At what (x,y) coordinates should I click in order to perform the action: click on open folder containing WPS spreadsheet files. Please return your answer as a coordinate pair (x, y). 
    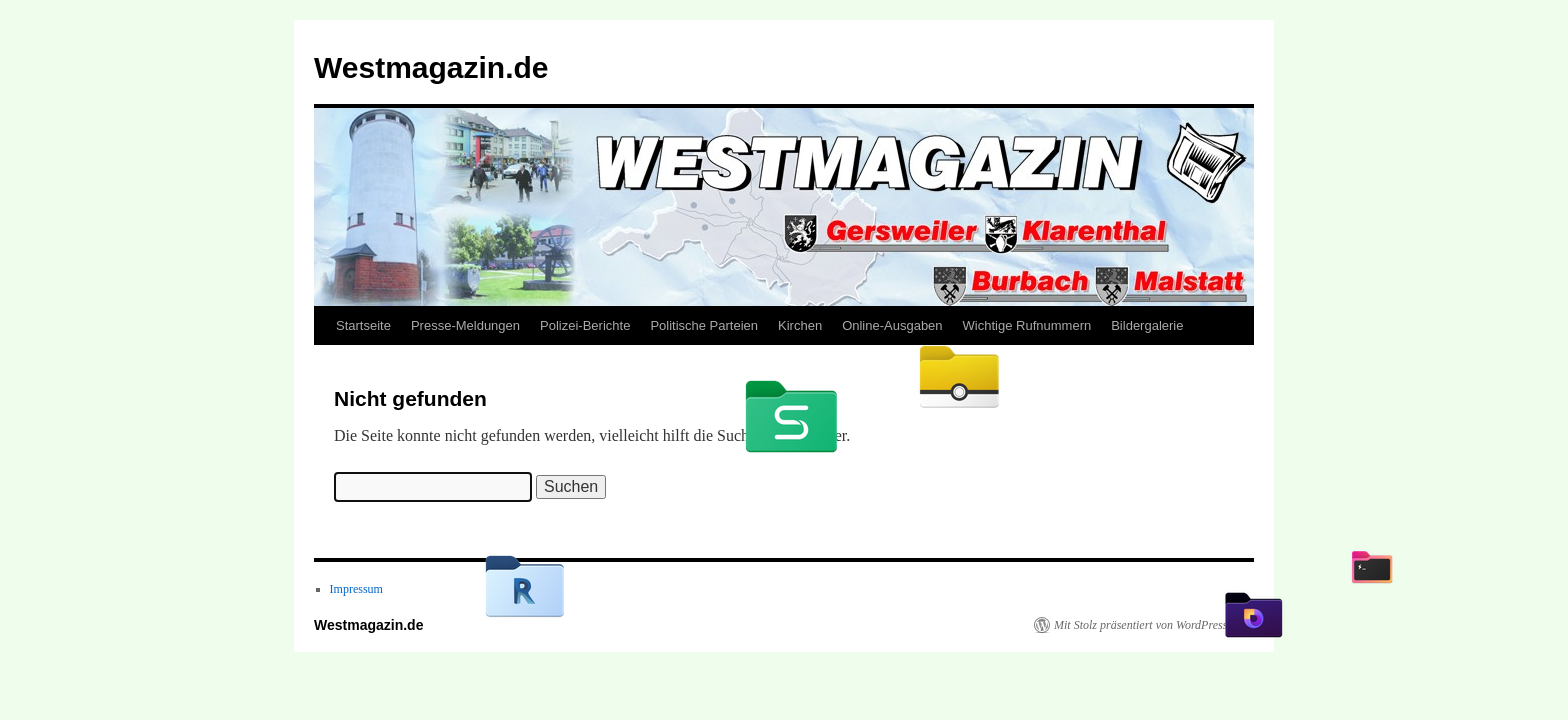
    Looking at the image, I should click on (791, 419).